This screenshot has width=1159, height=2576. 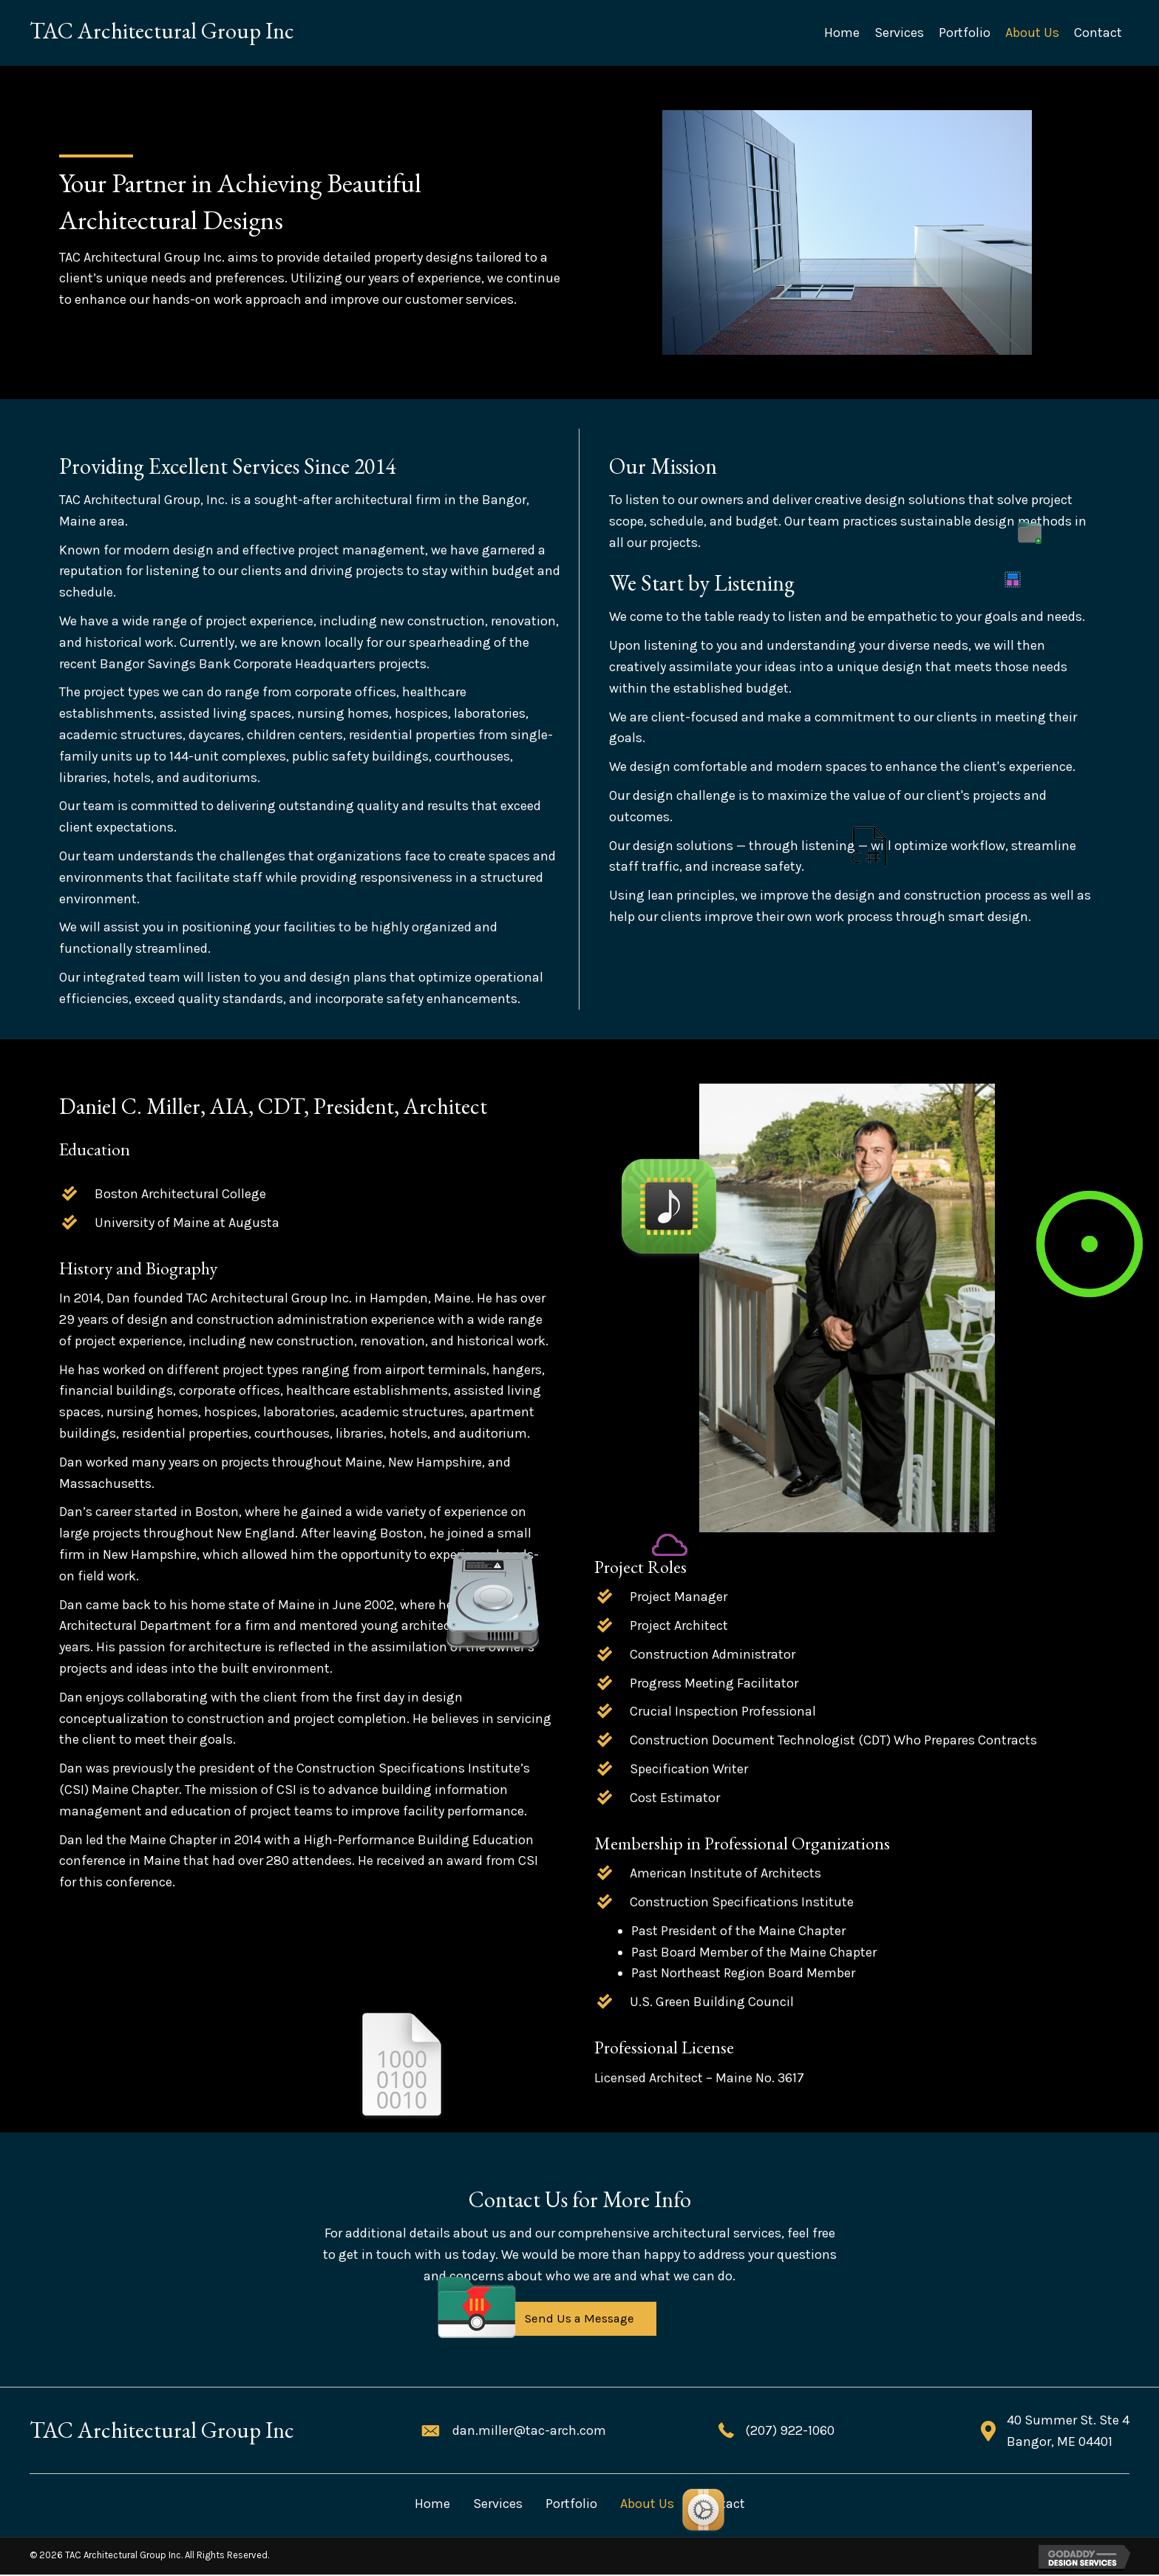 I want to click on access cloud storage or sync settings, so click(x=670, y=1545).